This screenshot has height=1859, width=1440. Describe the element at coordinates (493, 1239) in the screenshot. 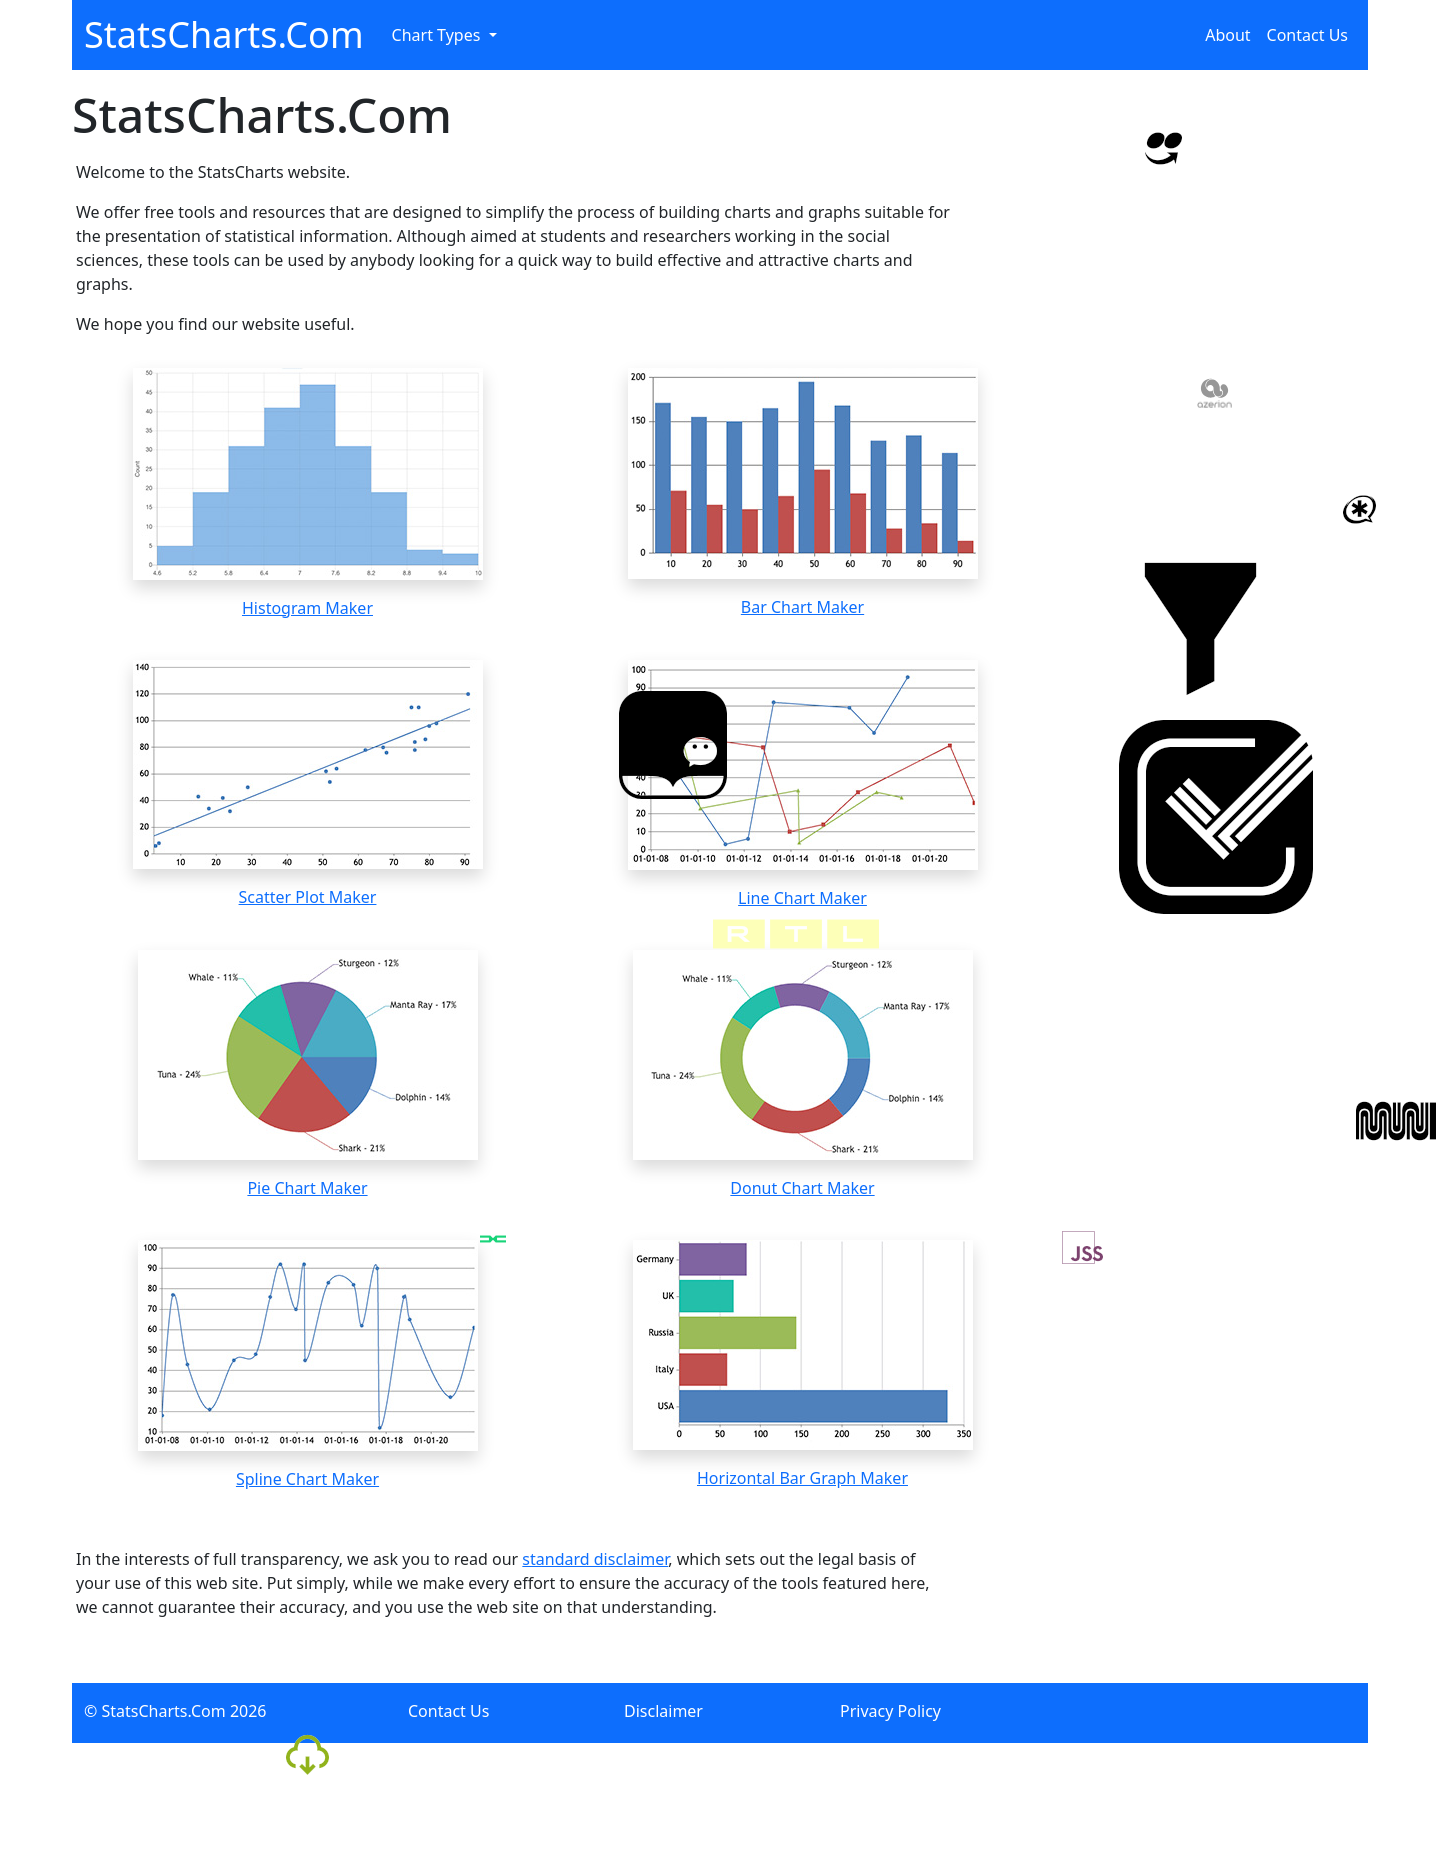

I see `dacia brand logo` at that location.